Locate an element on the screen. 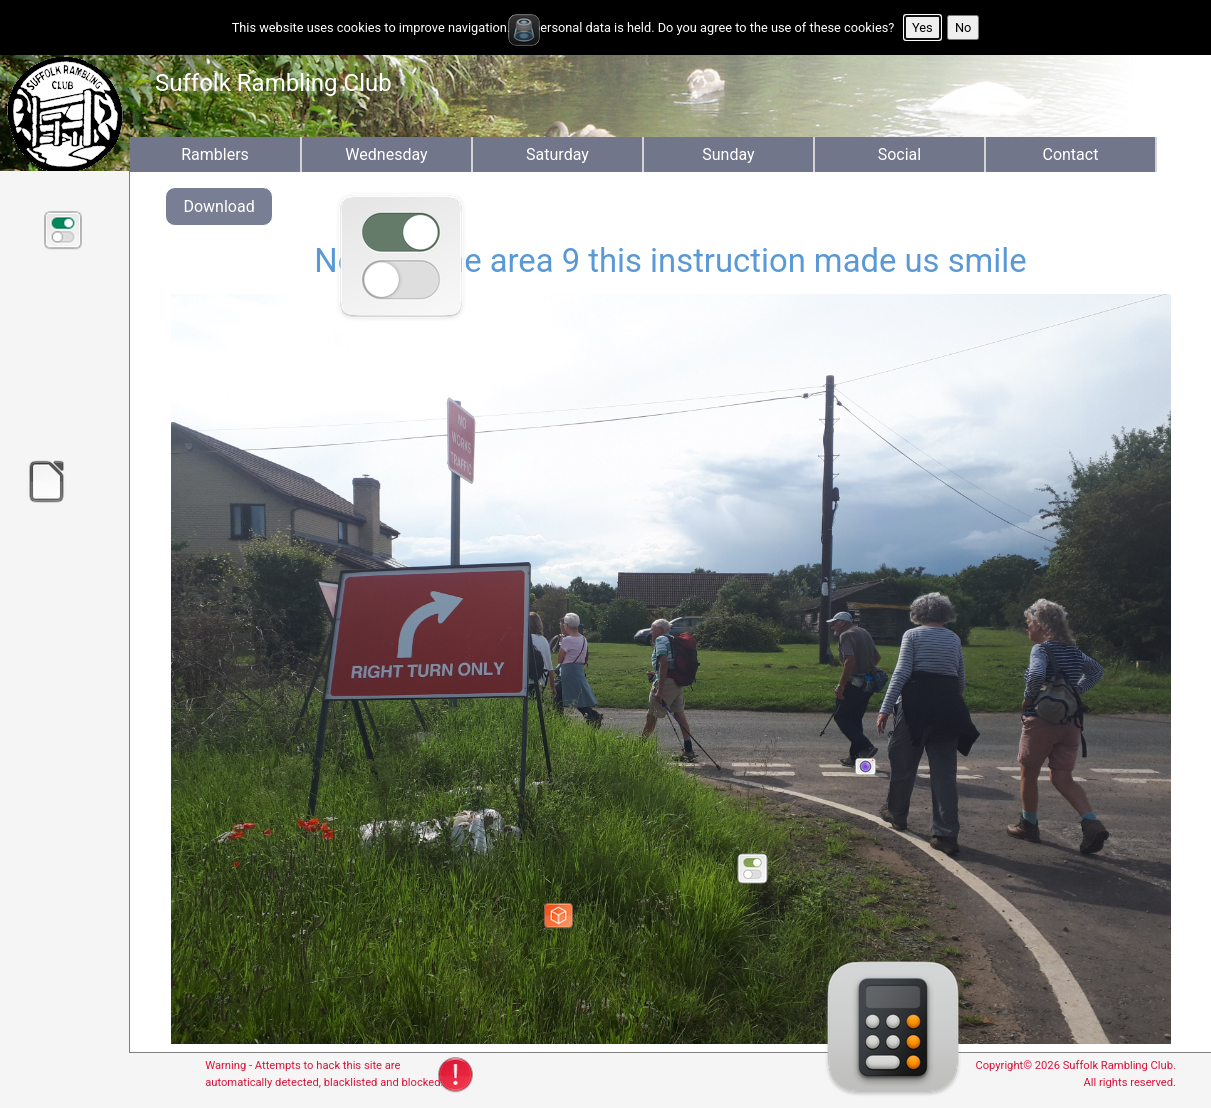 The image size is (1211, 1108). open Preview app to view images and PDFs is located at coordinates (524, 30).